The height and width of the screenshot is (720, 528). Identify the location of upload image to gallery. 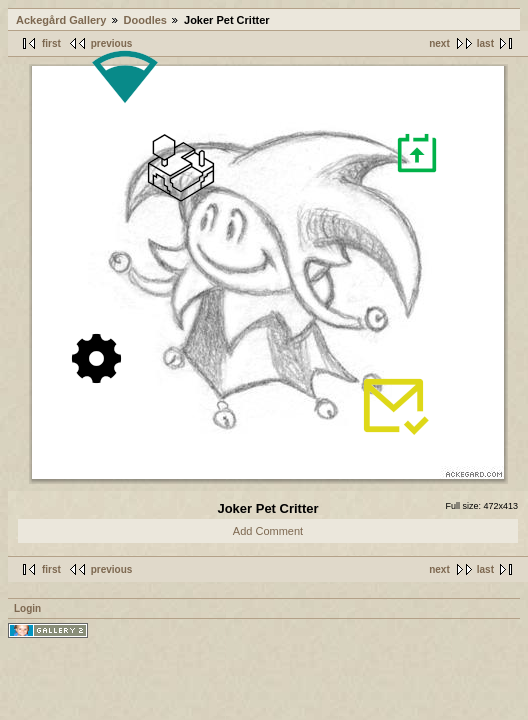
(417, 155).